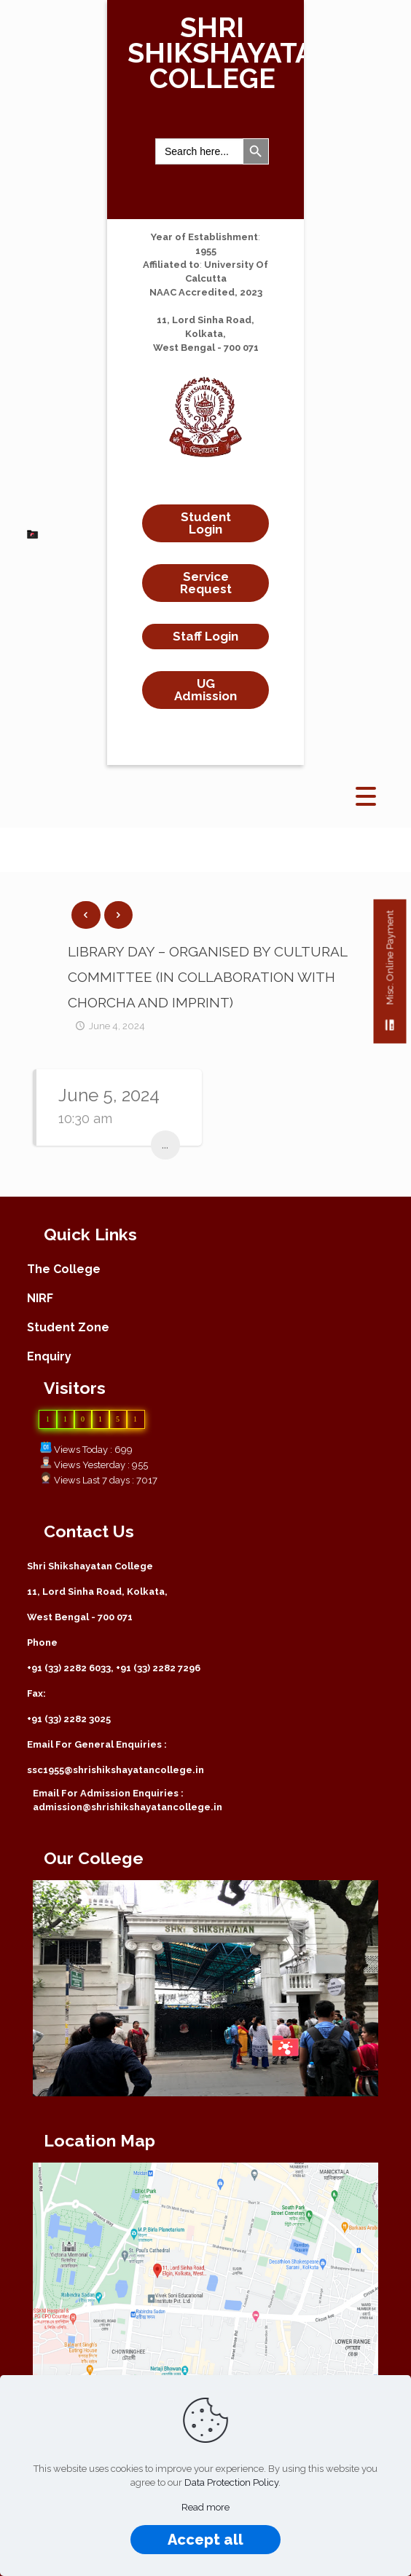 The width and height of the screenshot is (411, 2576). Describe the element at coordinates (32, 534) in the screenshot. I see `folder containing wondershare dvd creator project files` at that location.